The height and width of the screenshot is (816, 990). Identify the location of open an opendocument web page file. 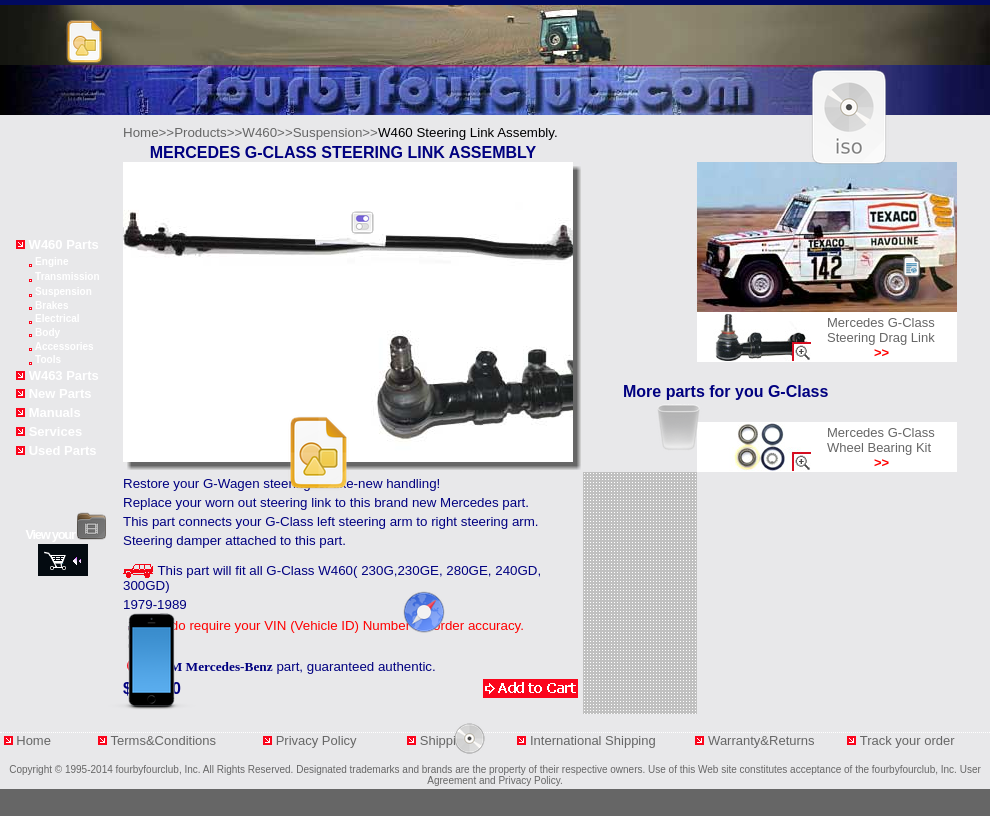
(911, 266).